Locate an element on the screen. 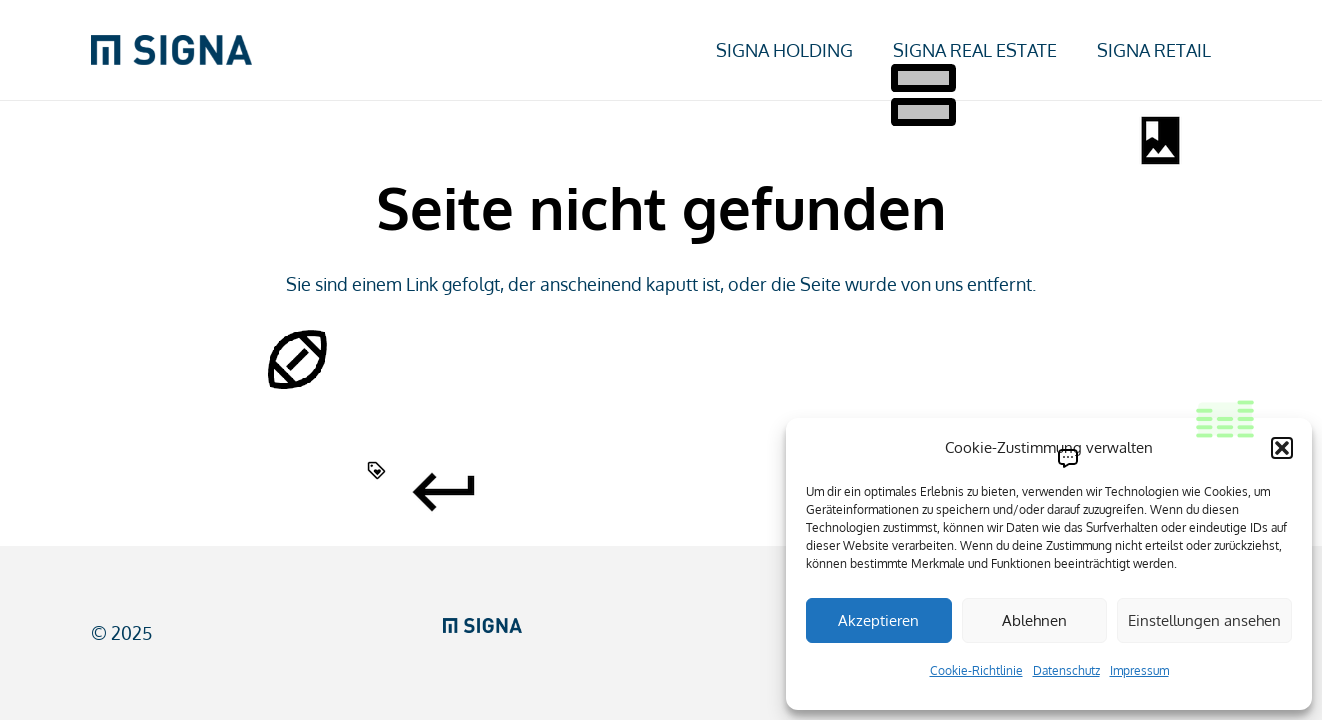 The height and width of the screenshot is (720, 1322). view photo album is located at coordinates (1160, 140).